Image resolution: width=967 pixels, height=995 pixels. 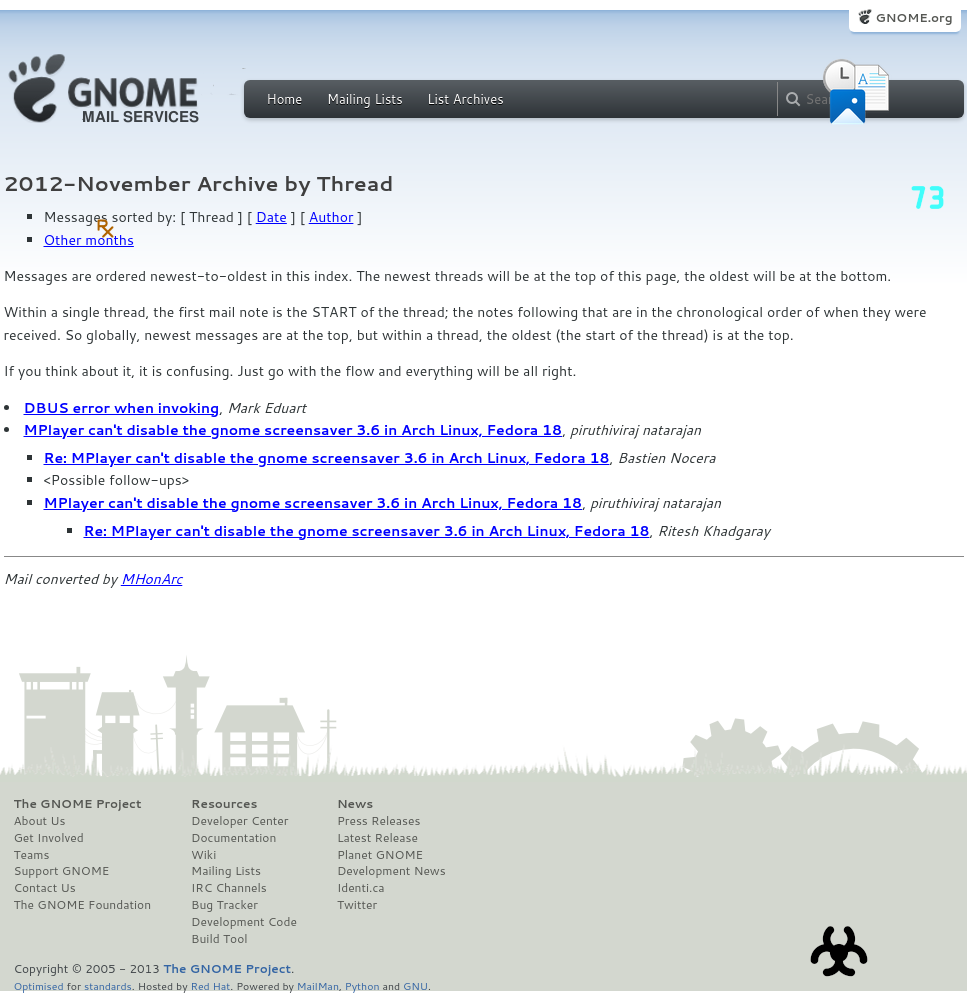 What do you see at coordinates (855, 91) in the screenshot?
I see `view recently accessed files or documents` at bounding box center [855, 91].